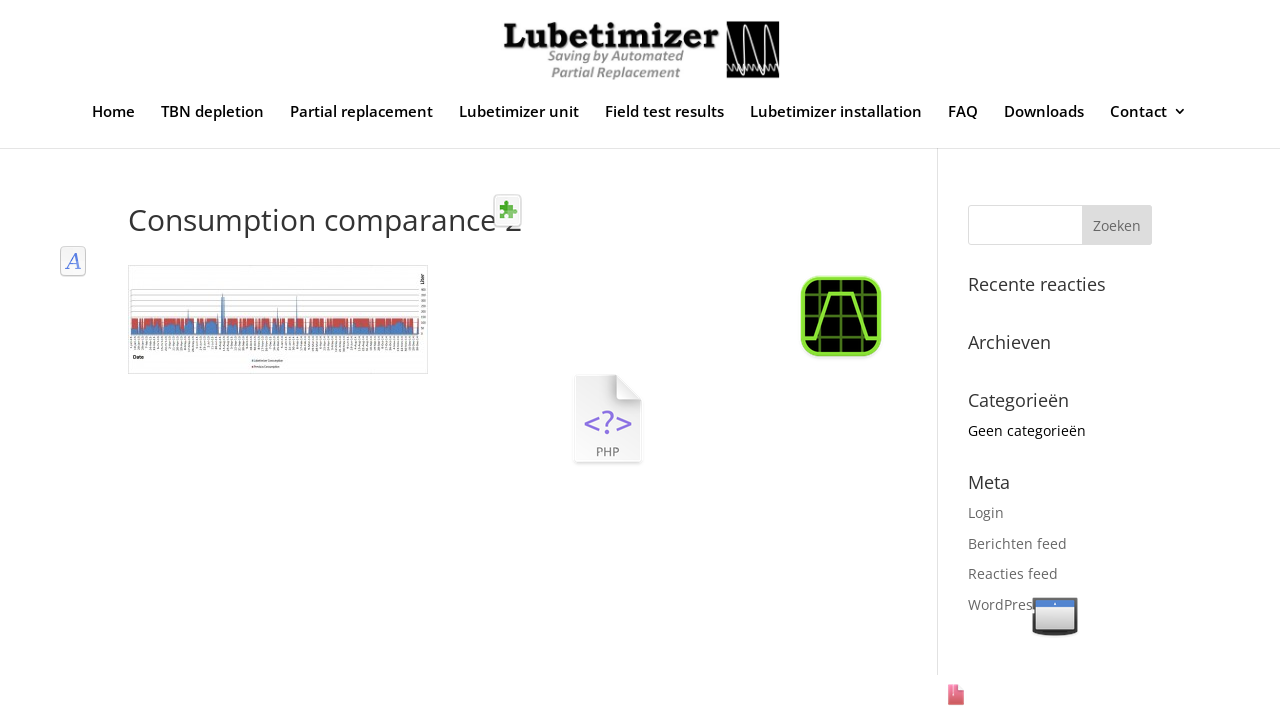  I want to click on open gtkwave waveform viewer application, so click(841, 316).